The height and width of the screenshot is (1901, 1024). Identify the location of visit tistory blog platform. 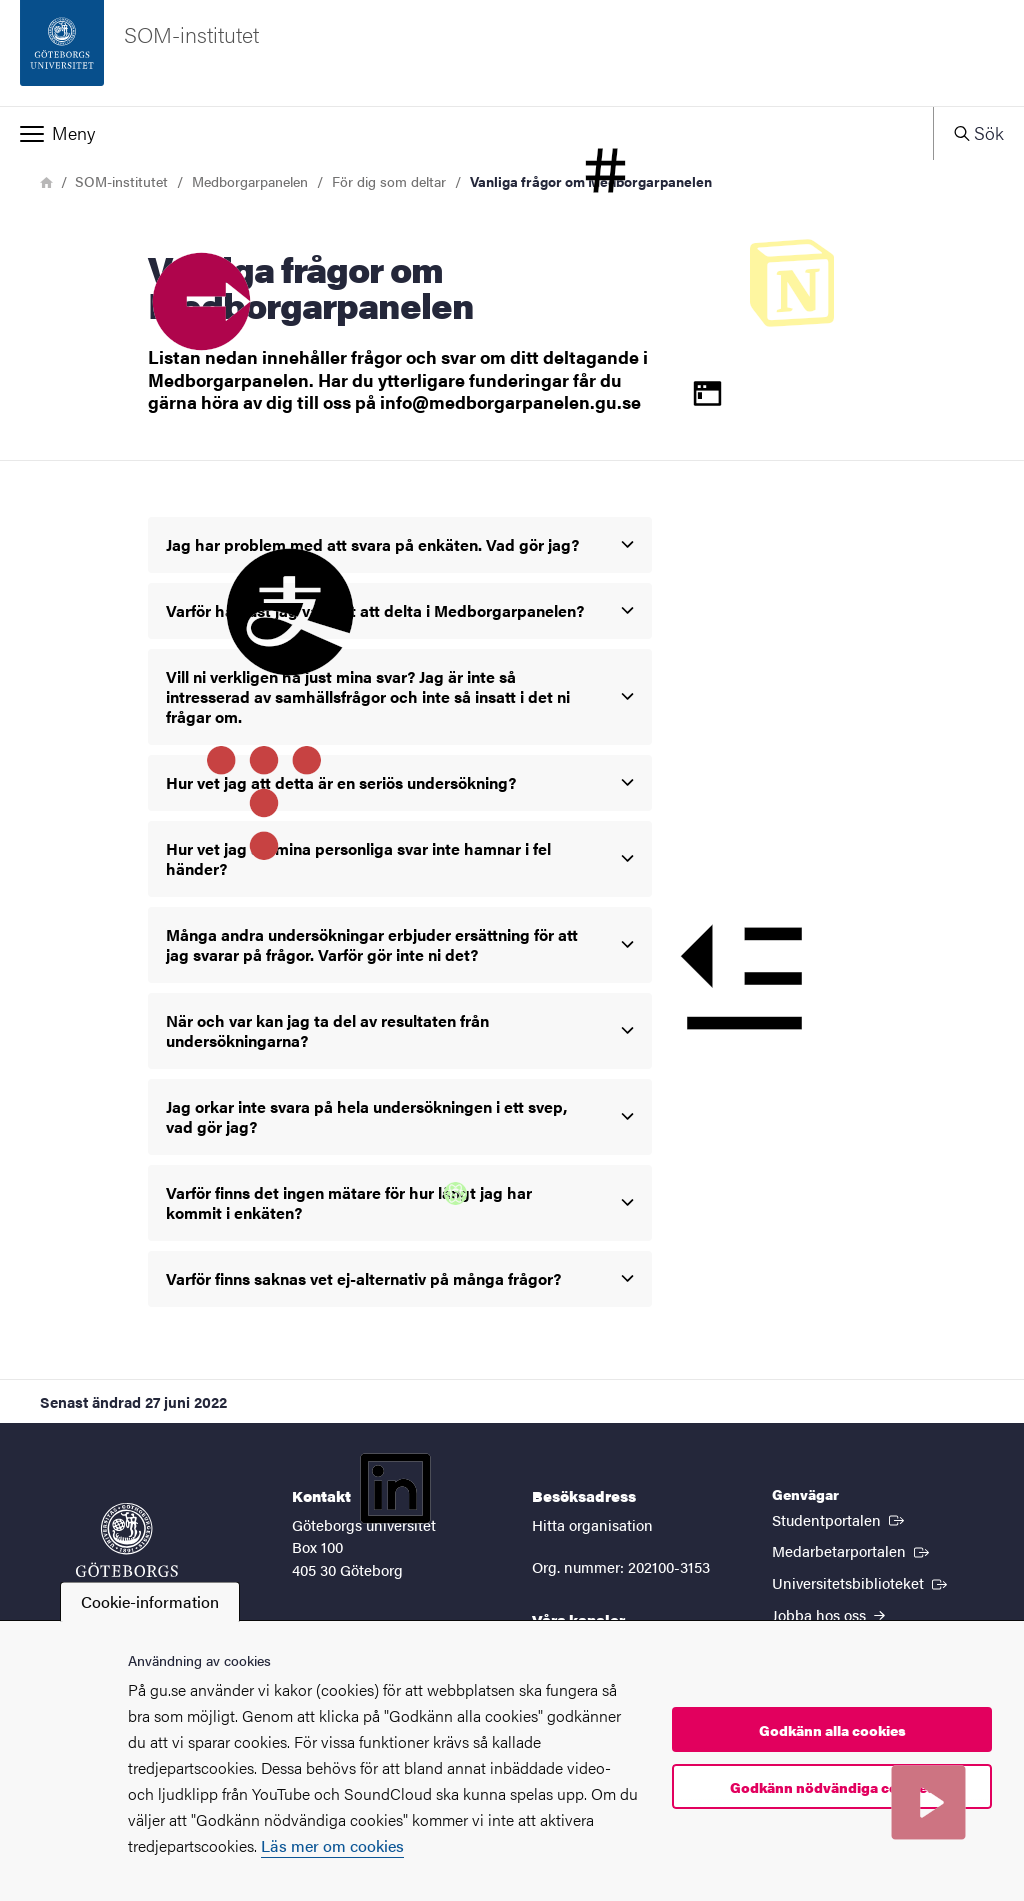
(264, 803).